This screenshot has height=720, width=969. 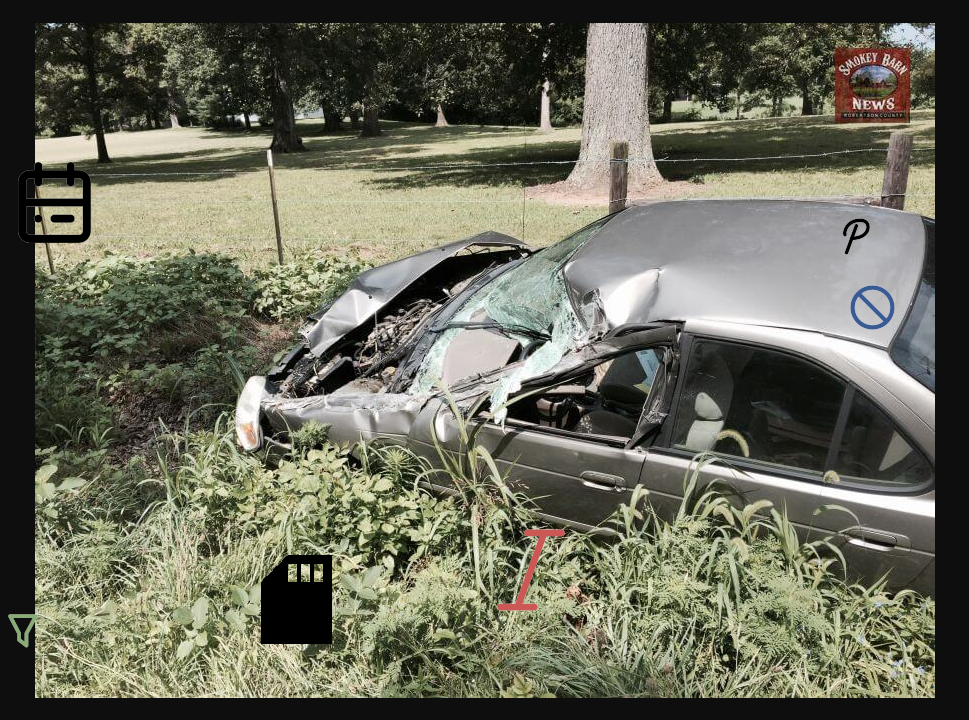 What do you see at coordinates (531, 570) in the screenshot?
I see `apply italic formatting to selected text` at bounding box center [531, 570].